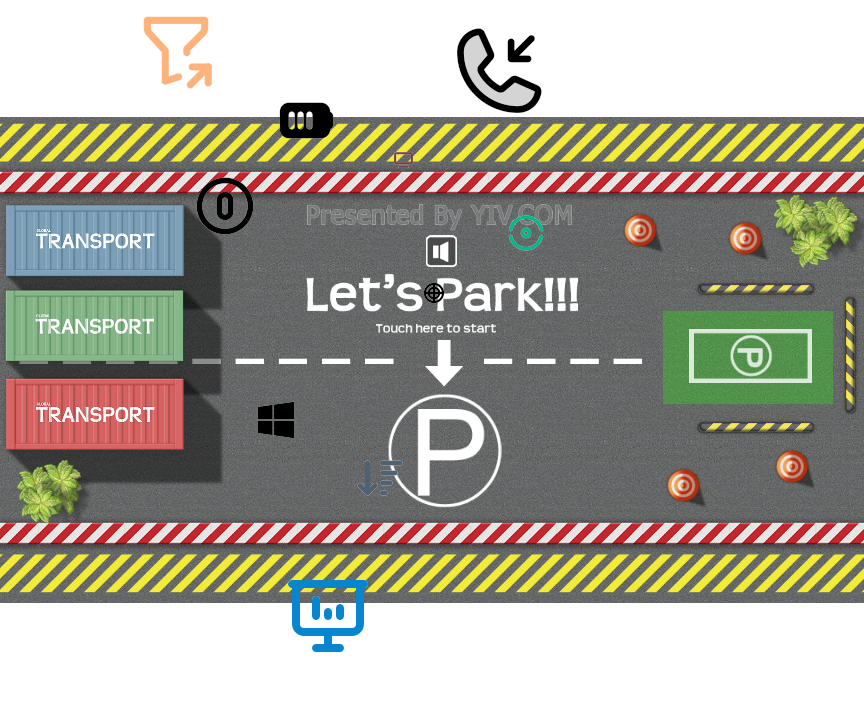 The image size is (864, 720). Describe the element at coordinates (380, 478) in the screenshot. I see `sort items from largest to smallest` at that location.